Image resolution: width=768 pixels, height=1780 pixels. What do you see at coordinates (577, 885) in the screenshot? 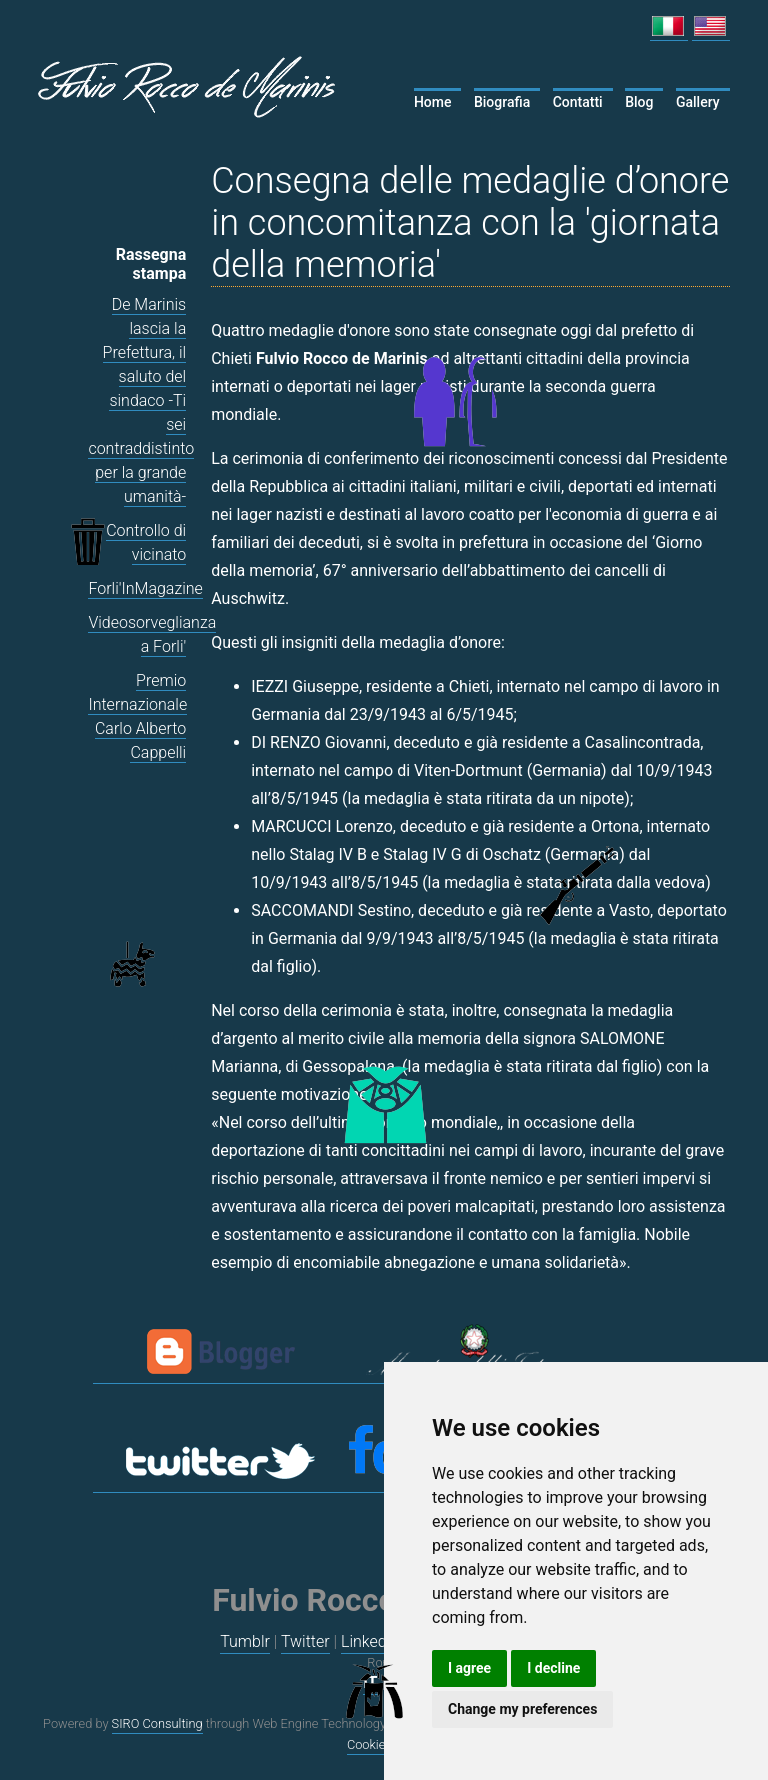
I see `select musket weapon in game inventory` at bounding box center [577, 885].